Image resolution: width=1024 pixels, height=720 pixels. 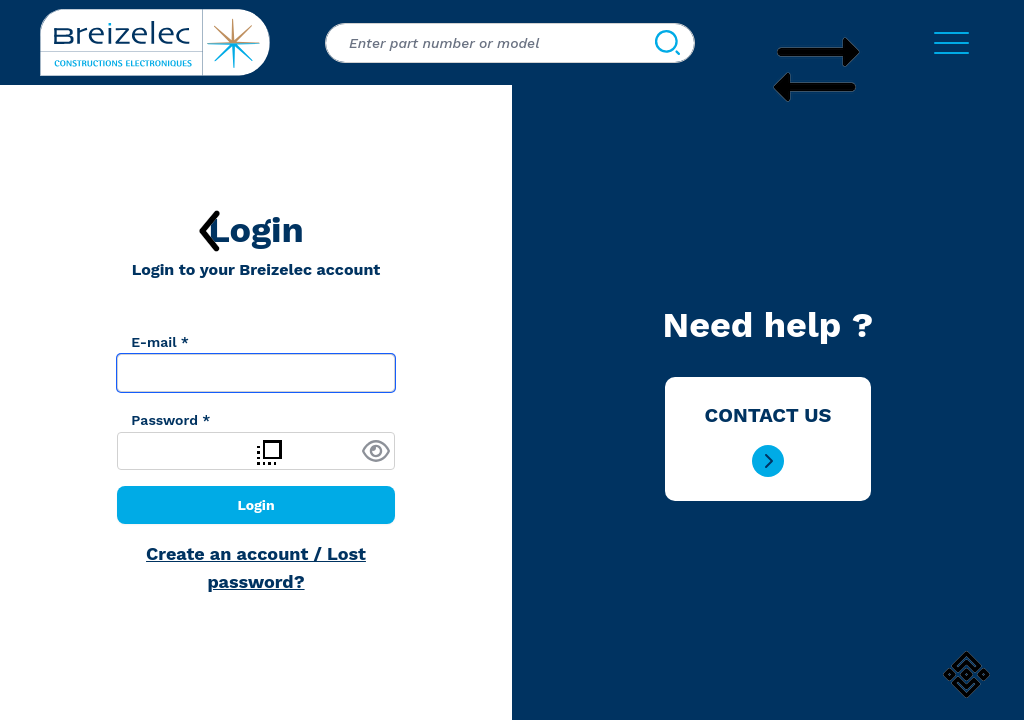 I want to click on bring element to front of layer stack, so click(x=269, y=452).